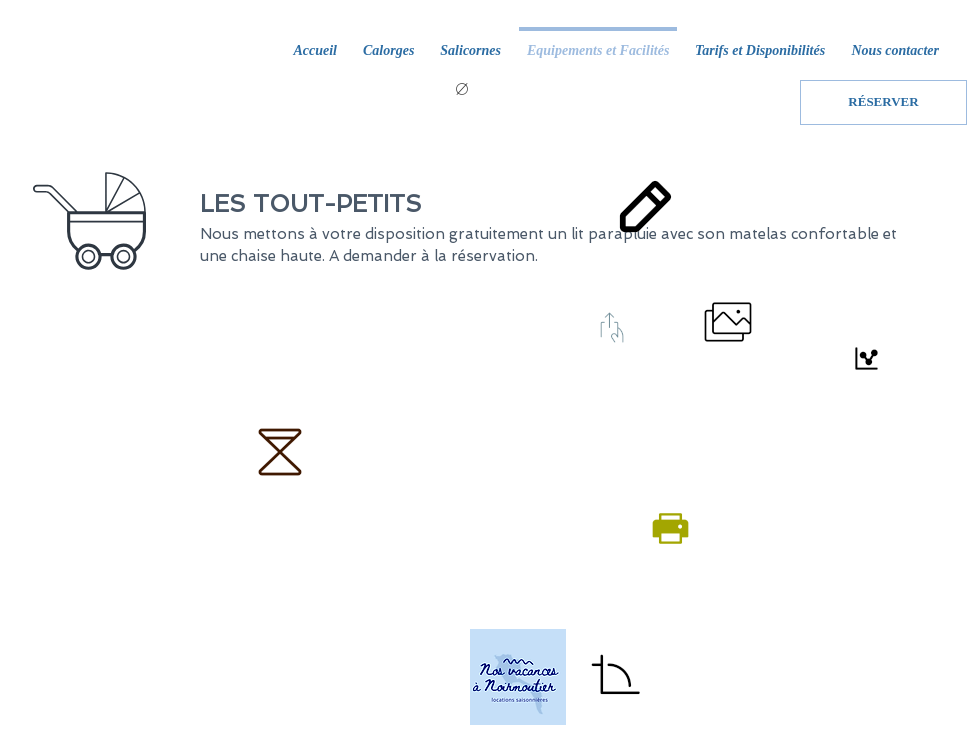  What do you see at coordinates (866, 358) in the screenshot?
I see `view scatter plot or data visualization` at bounding box center [866, 358].